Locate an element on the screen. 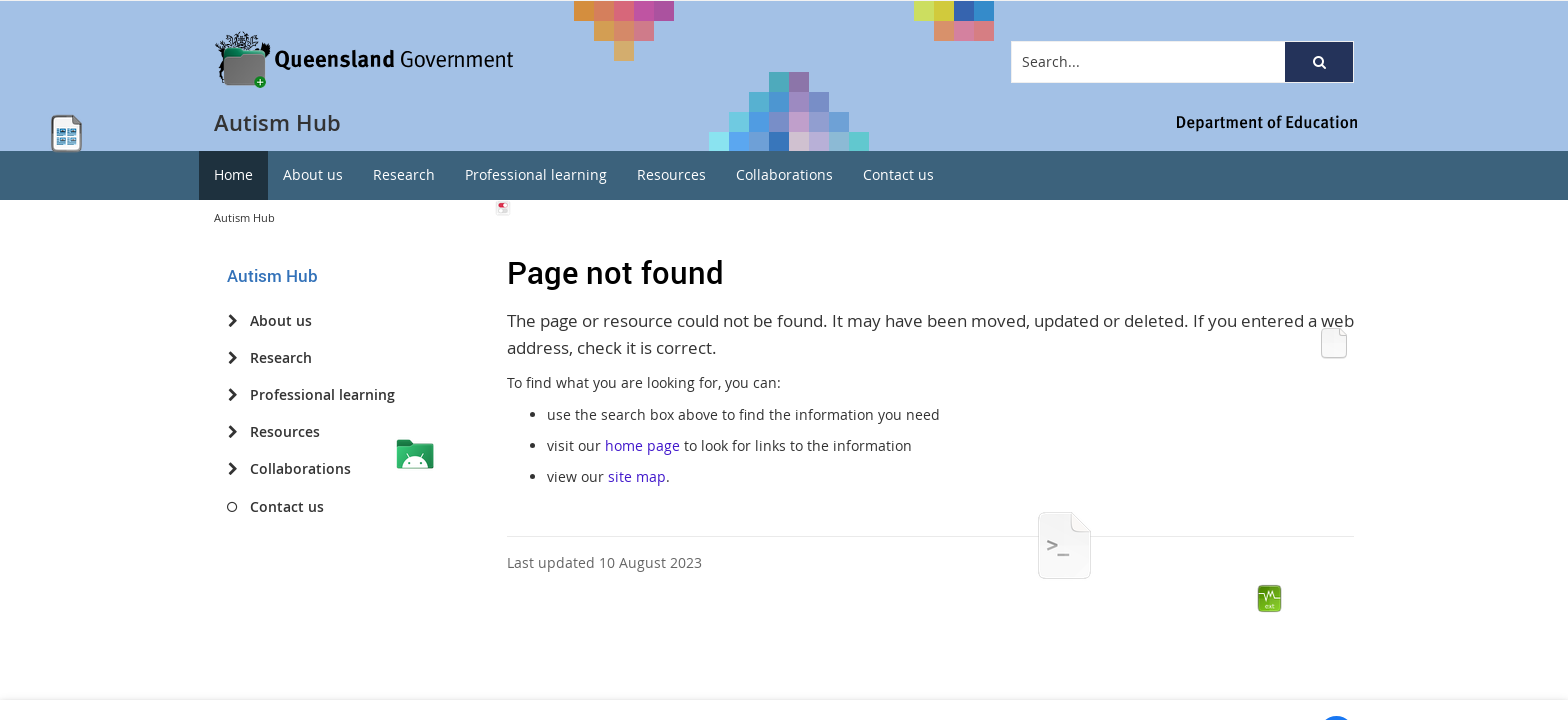 This screenshot has height=720, width=1568. virtualbox extension pack file is located at coordinates (1269, 598).